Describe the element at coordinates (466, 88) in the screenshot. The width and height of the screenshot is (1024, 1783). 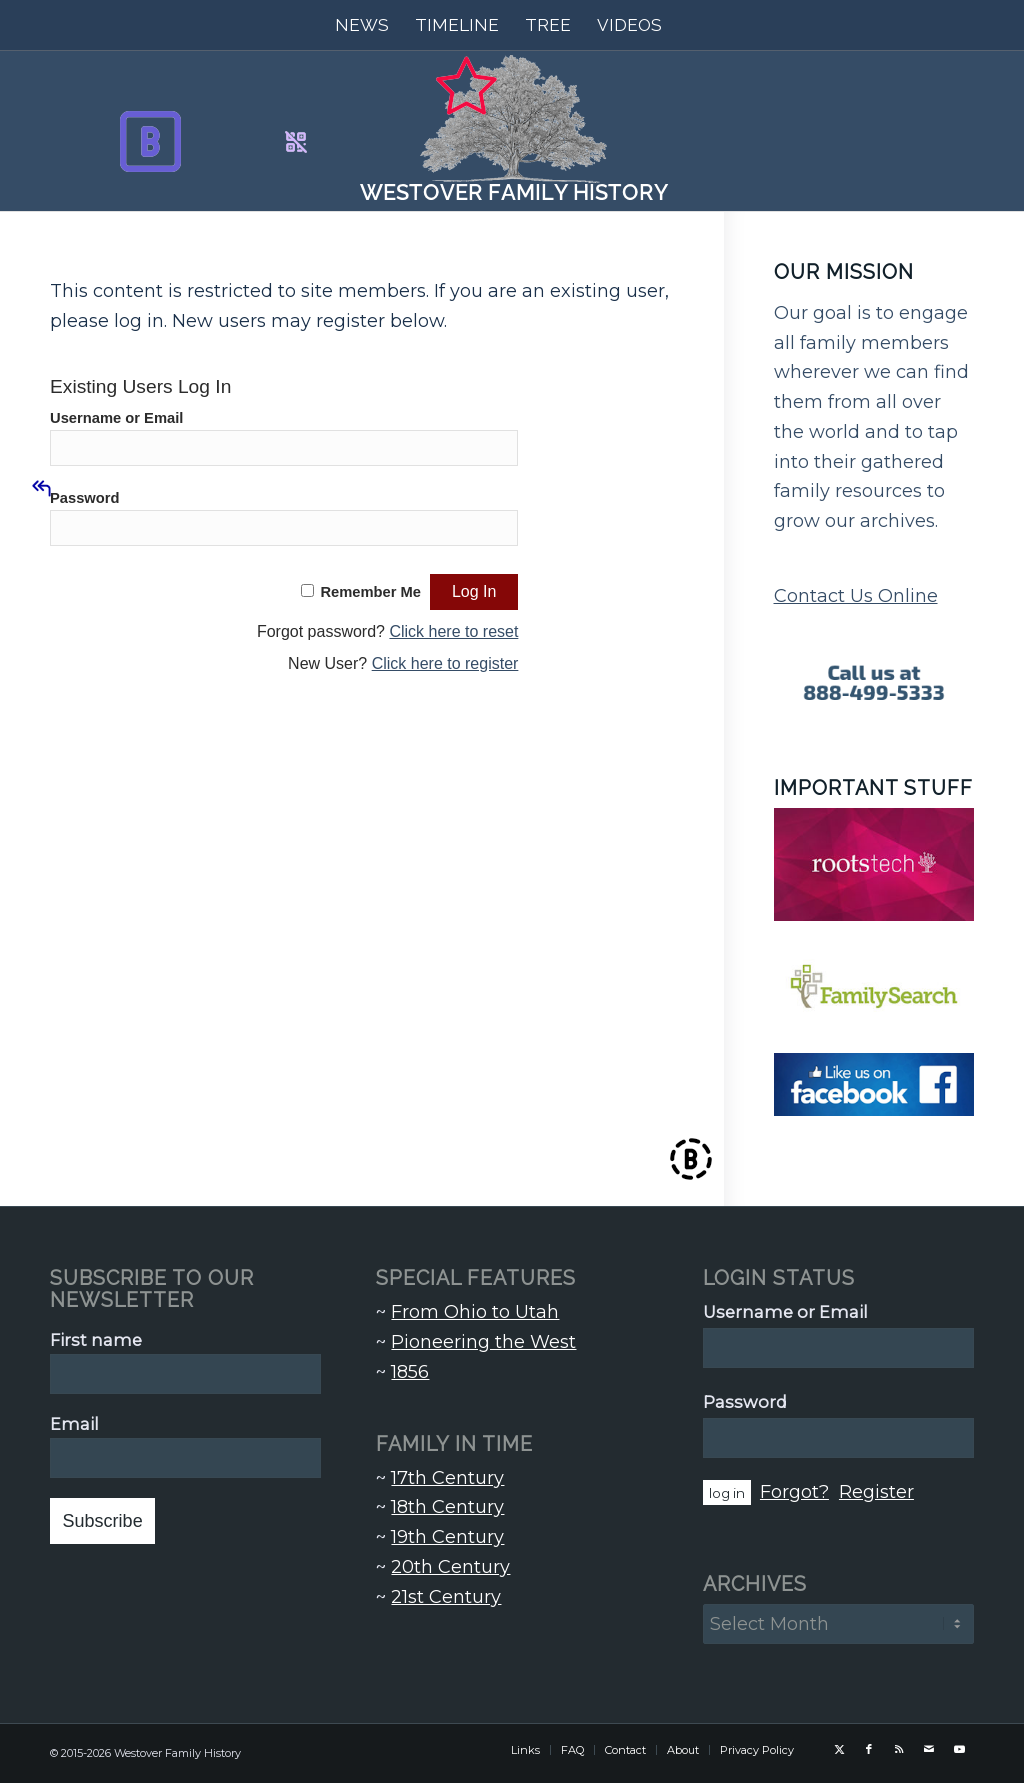
I see `add item to favorites` at that location.